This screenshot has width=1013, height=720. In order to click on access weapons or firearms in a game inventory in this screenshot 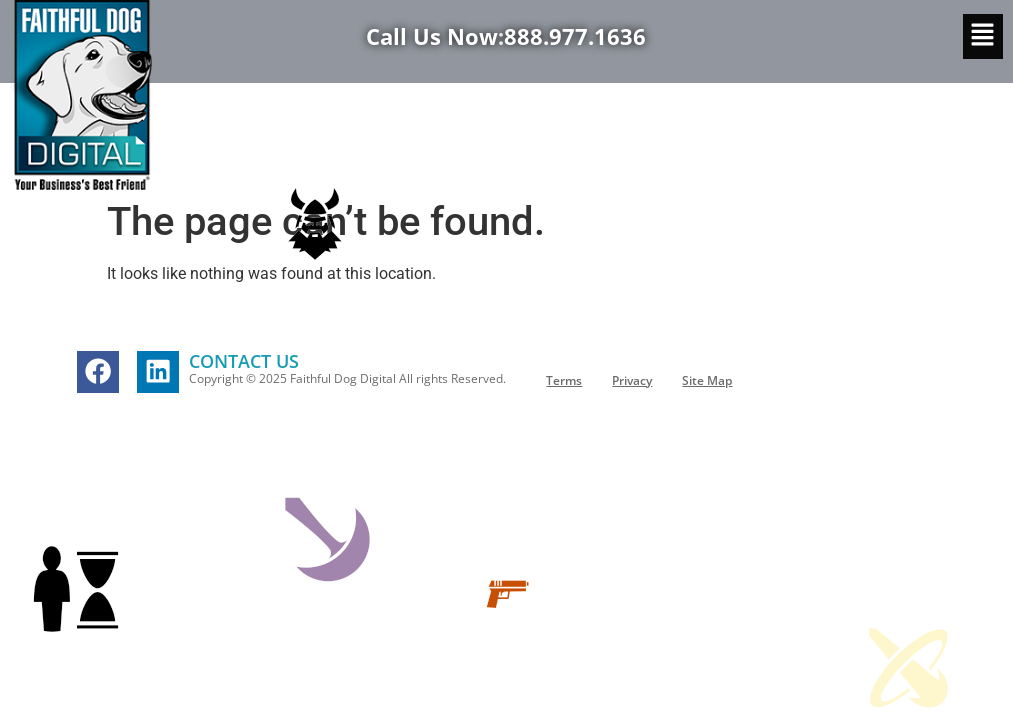, I will do `click(507, 593)`.